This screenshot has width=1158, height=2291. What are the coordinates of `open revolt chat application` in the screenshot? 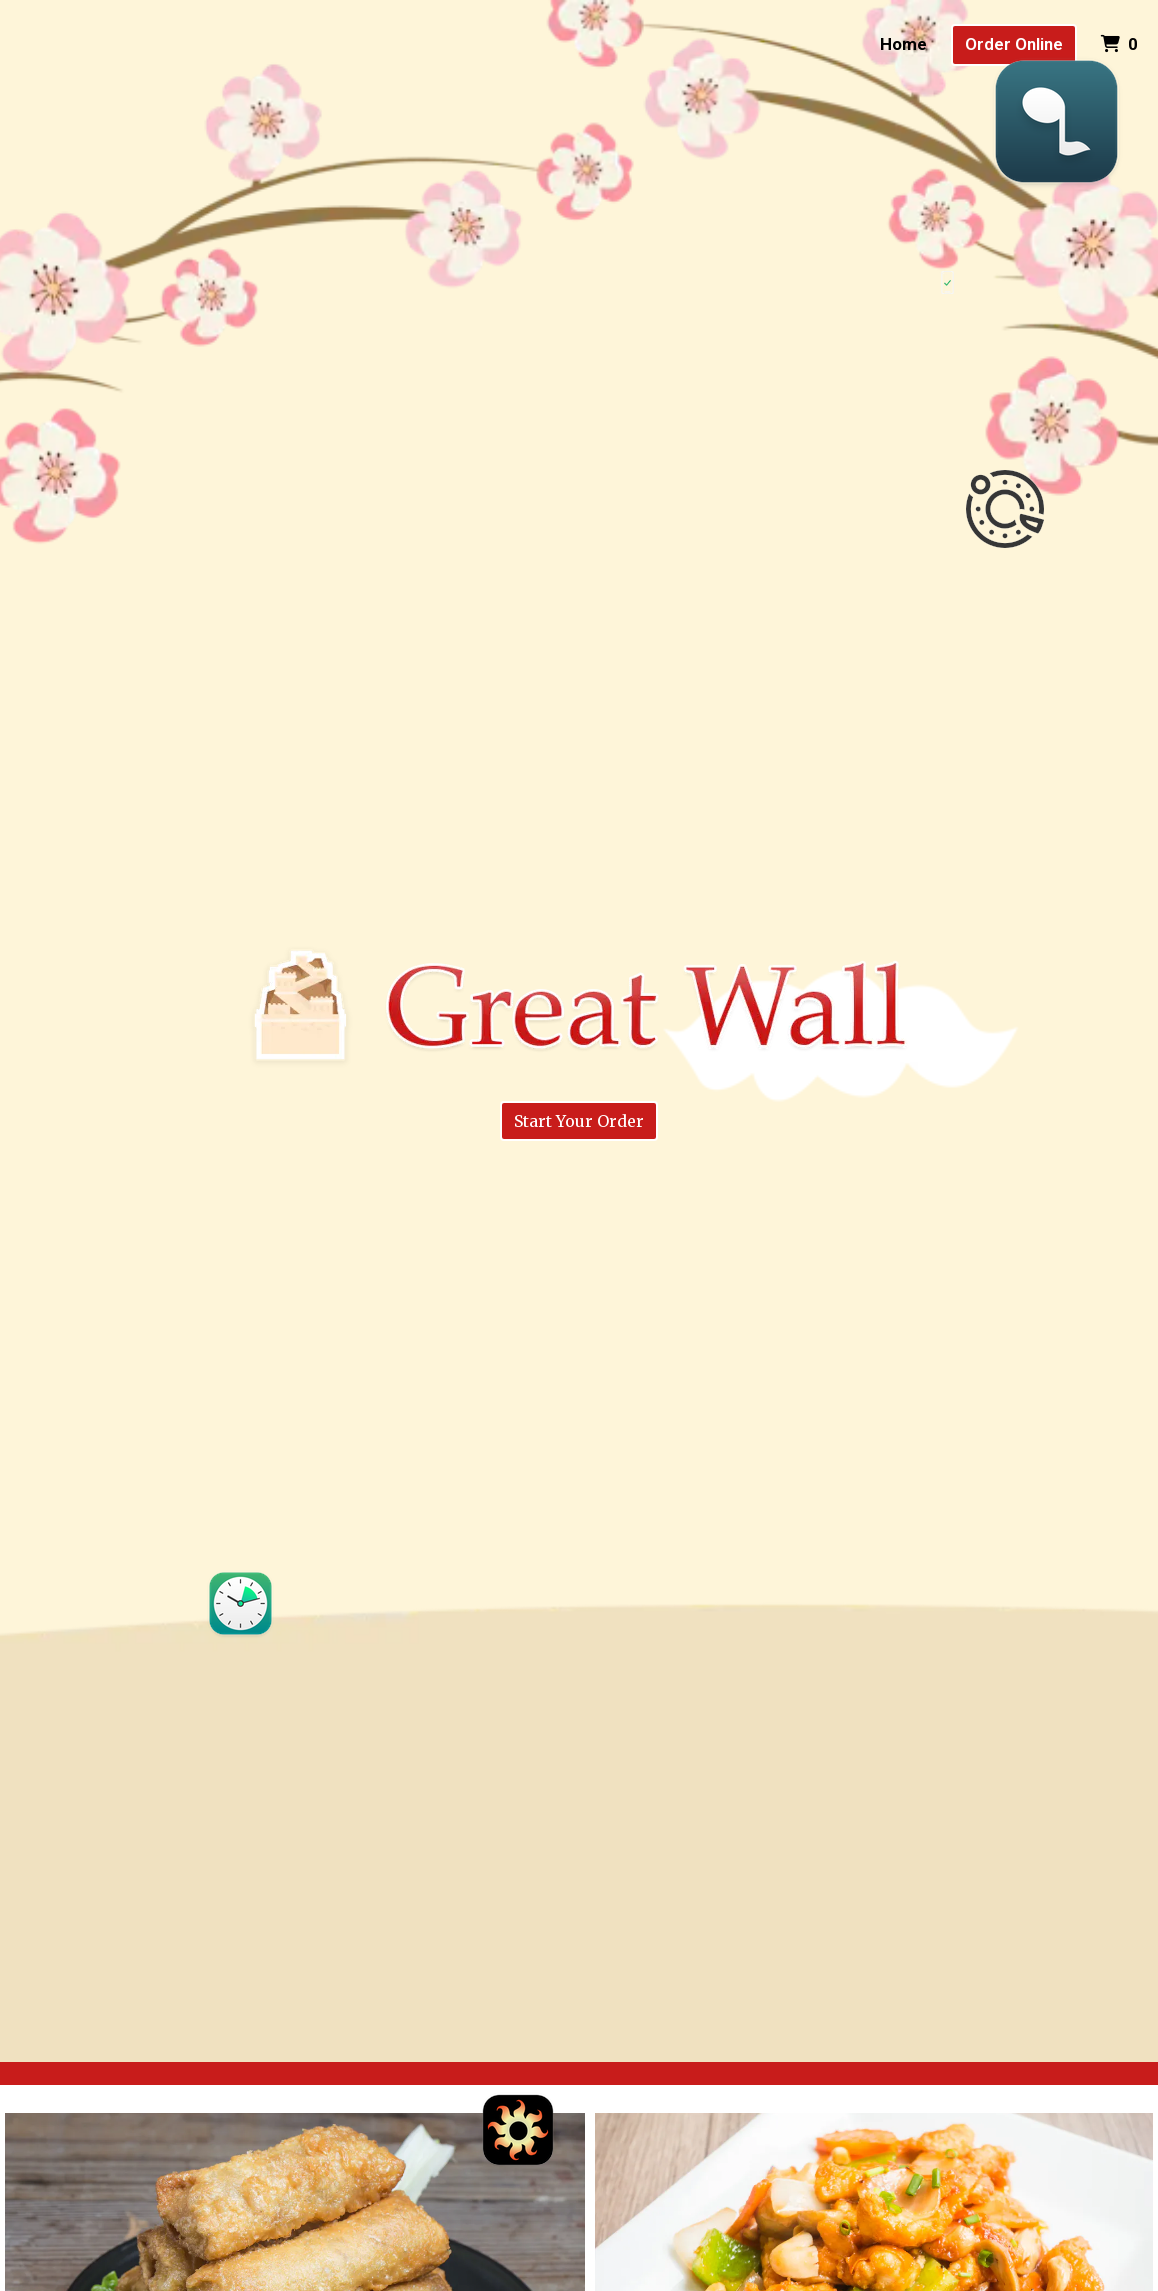 It's located at (1005, 509).